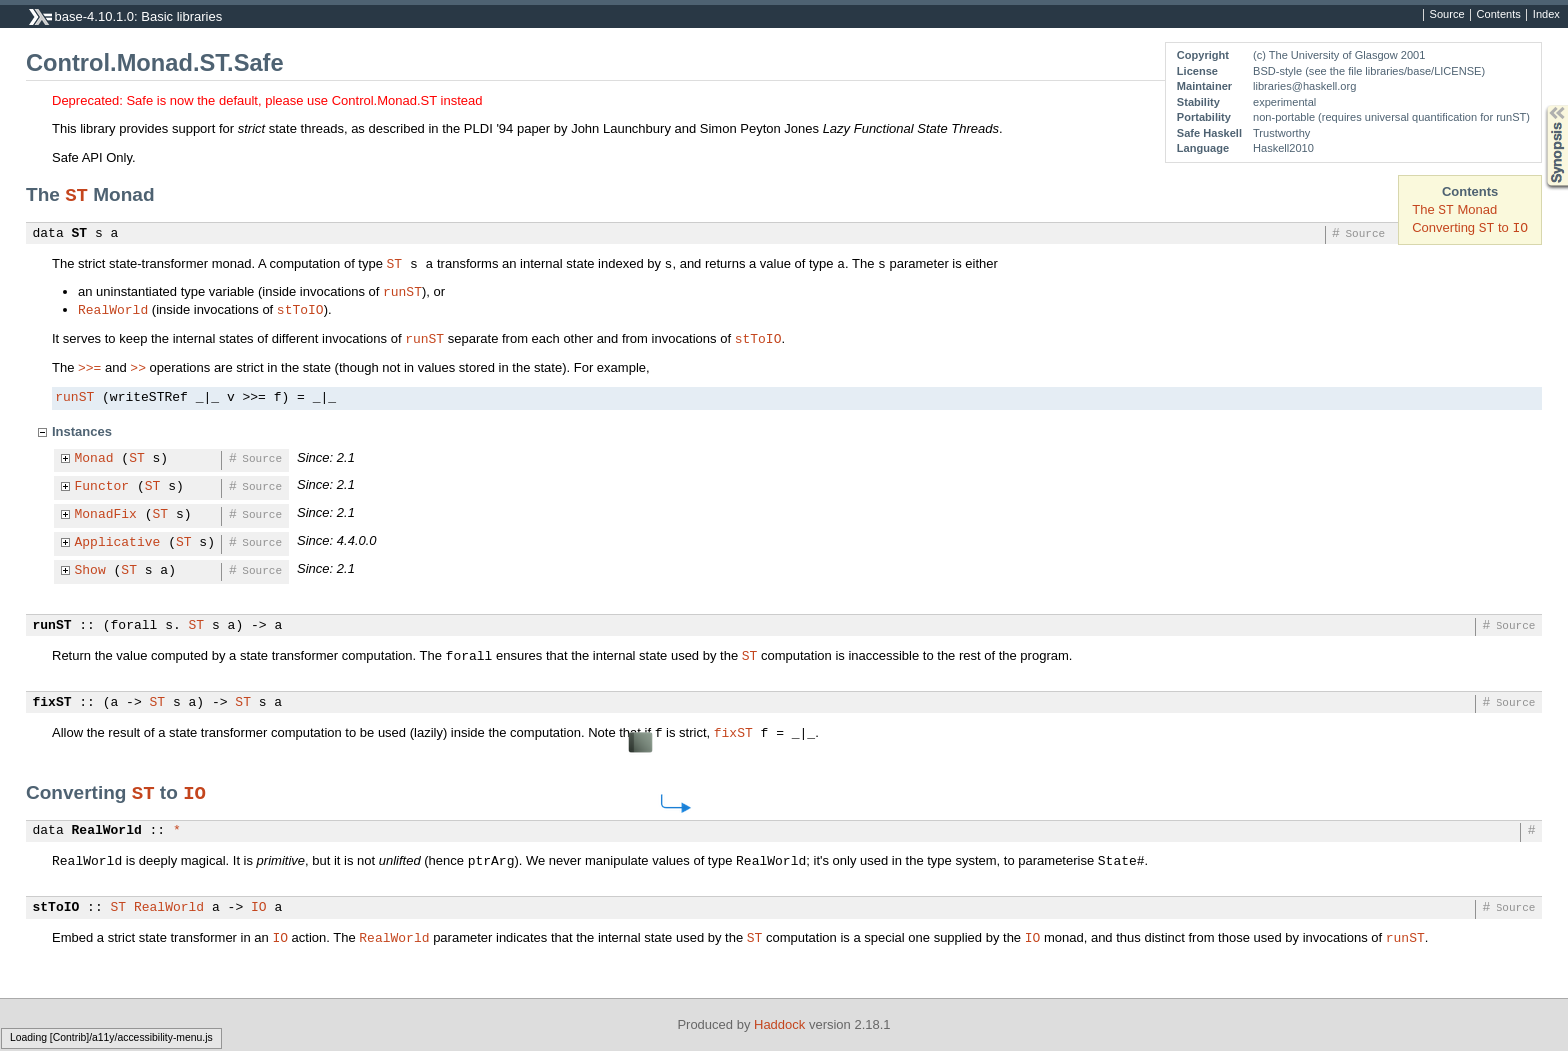 This screenshot has height=1051, width=1568. Describe the element at coordinates (640, 741) in the screenshot. I see `access your desktop folder` at that location.